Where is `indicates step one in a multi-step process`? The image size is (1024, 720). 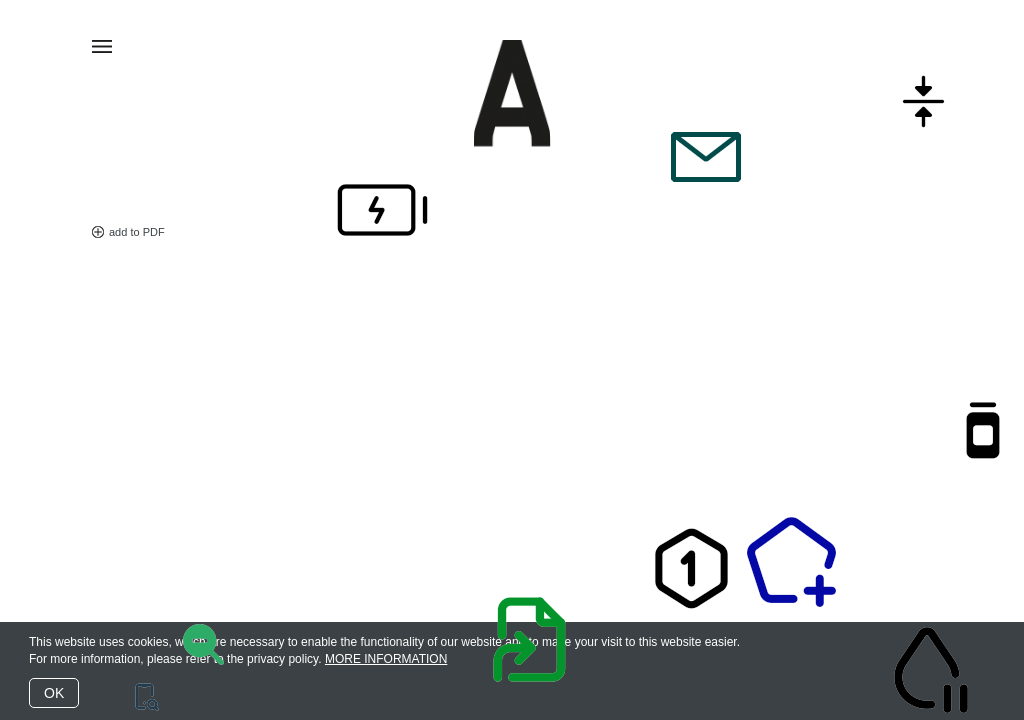
indicates step one in a multi-step process is located at coordinates (691, 568).